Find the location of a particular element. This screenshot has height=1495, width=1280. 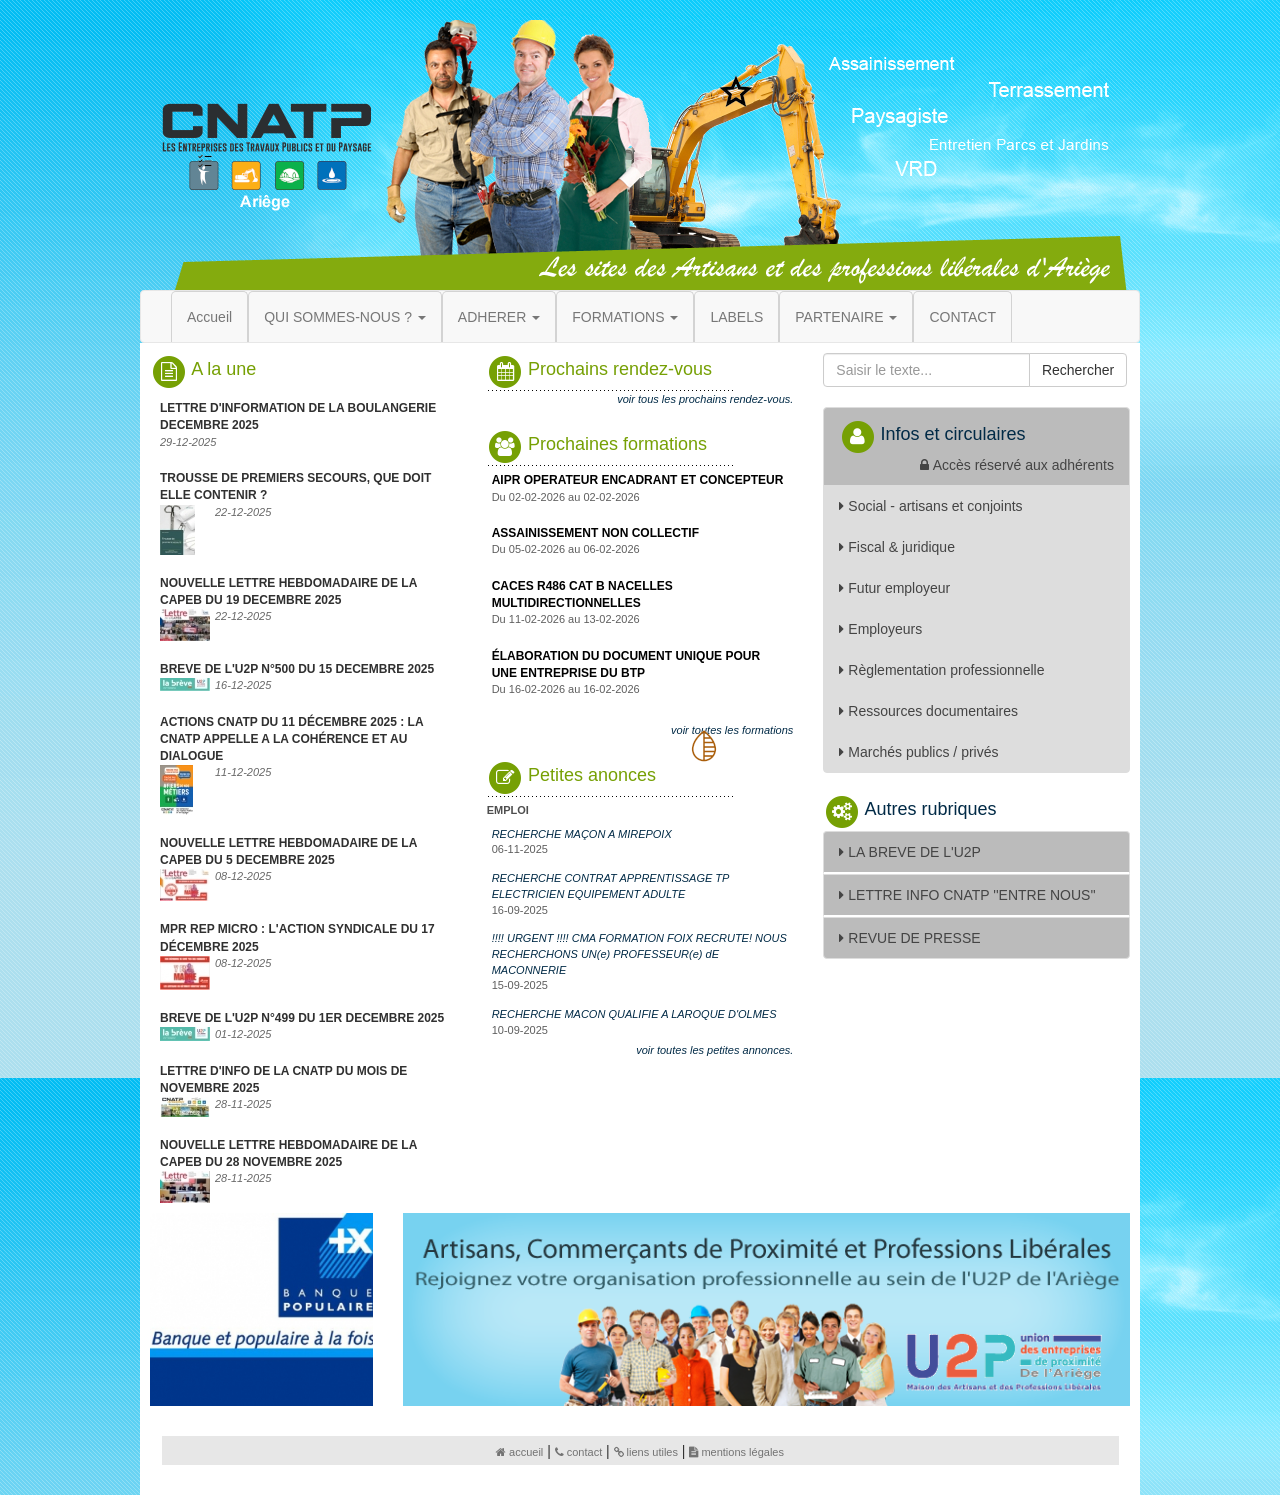

adjust opacity or transparency settings is located at coordinates (704, 747).